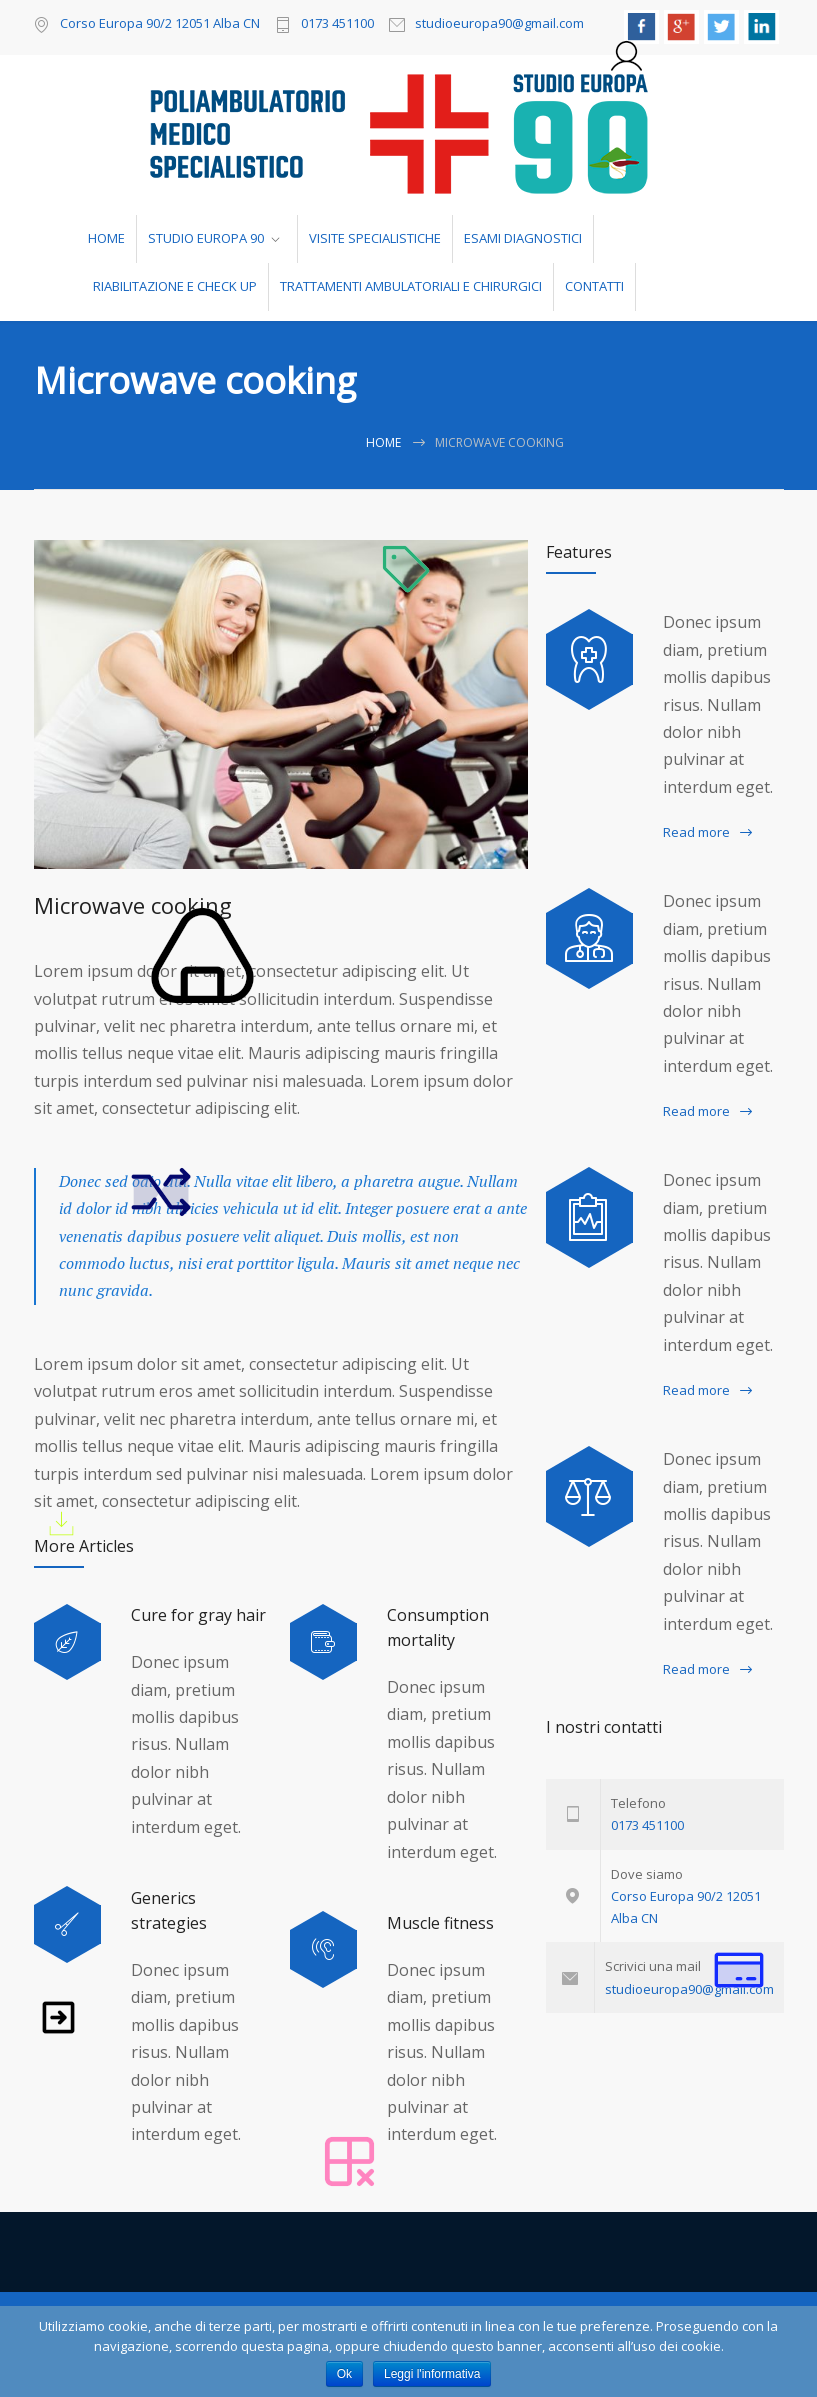  I want to click on shuffle or randomize playback order, so click(160, 1192).